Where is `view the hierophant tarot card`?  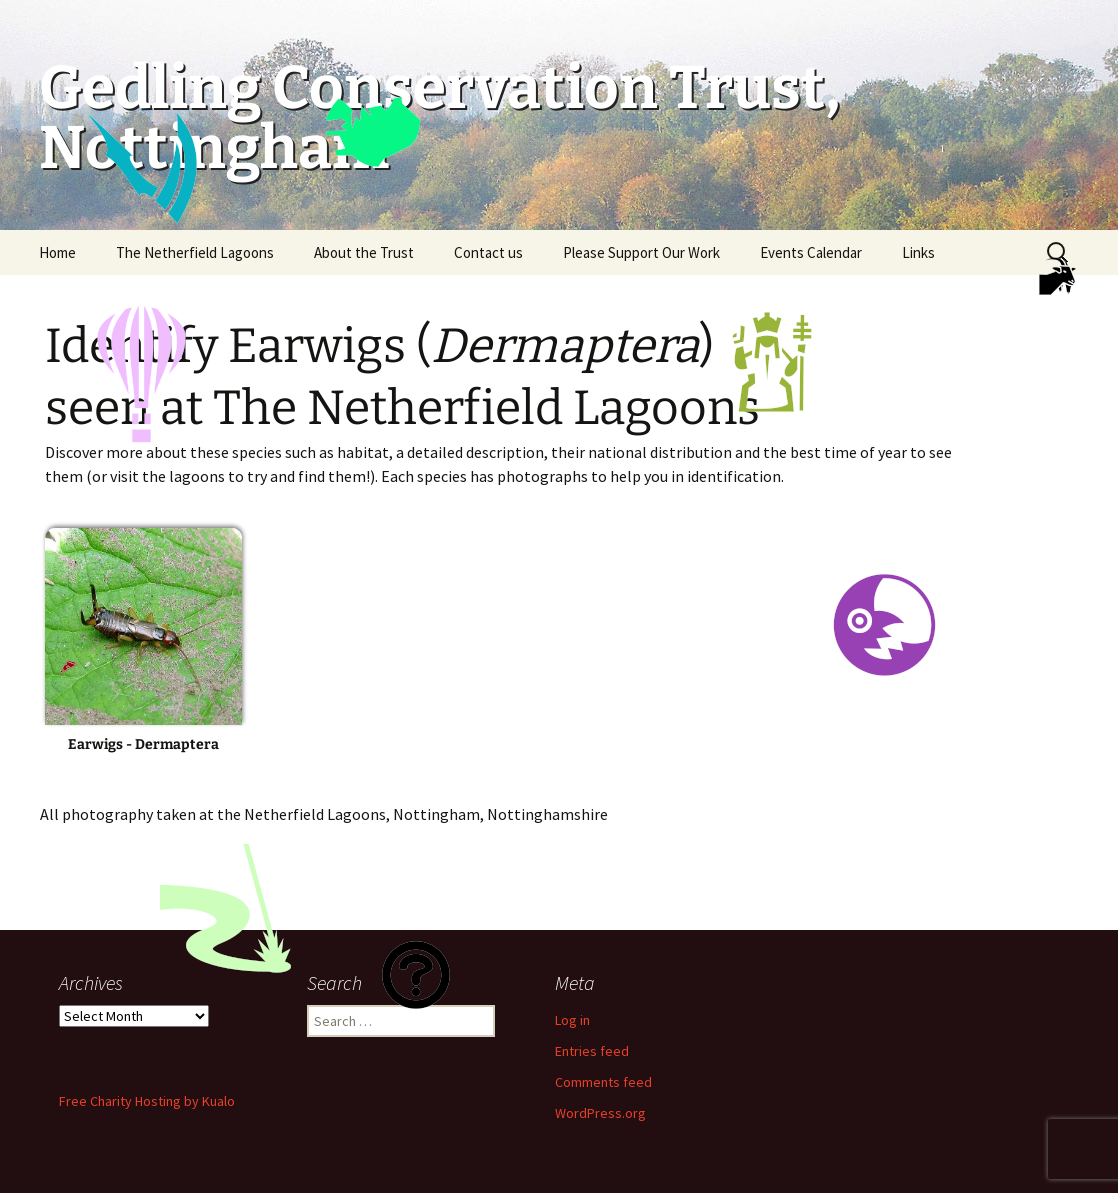 view the hierophant tarot card is located at coordinates (772, 362).